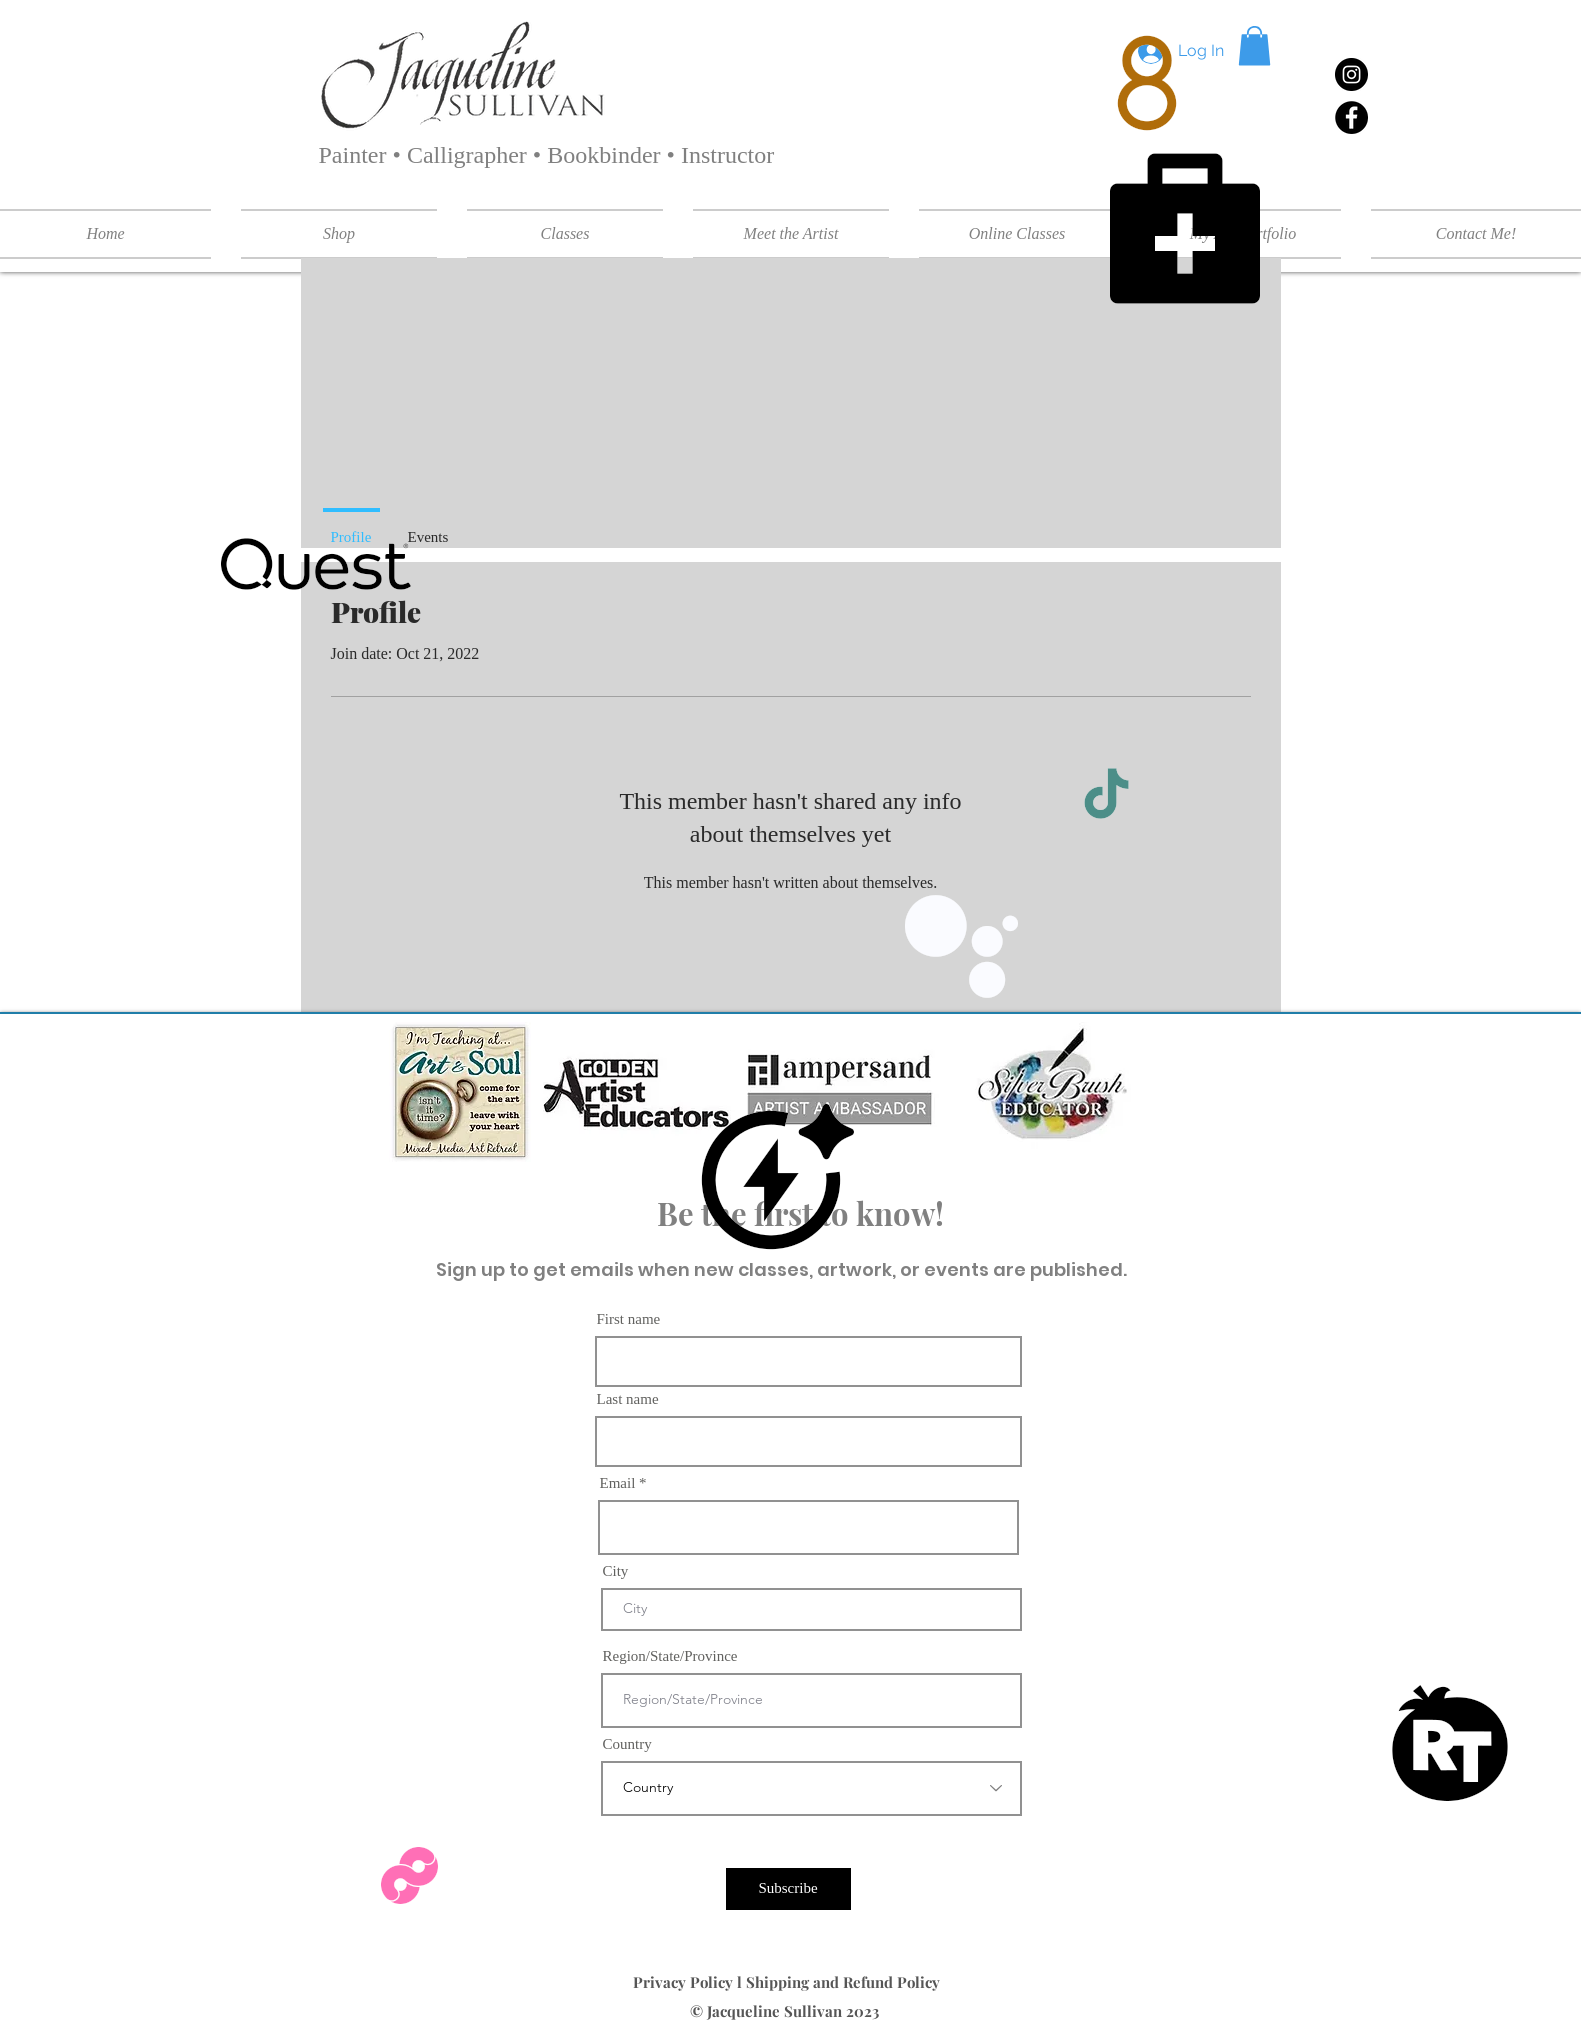 The image size is (1581, 2041). What do you see at coordinates (1106, 793) in the screenshot?
I see `open tiktok app` at bounding box center [1106, 793].